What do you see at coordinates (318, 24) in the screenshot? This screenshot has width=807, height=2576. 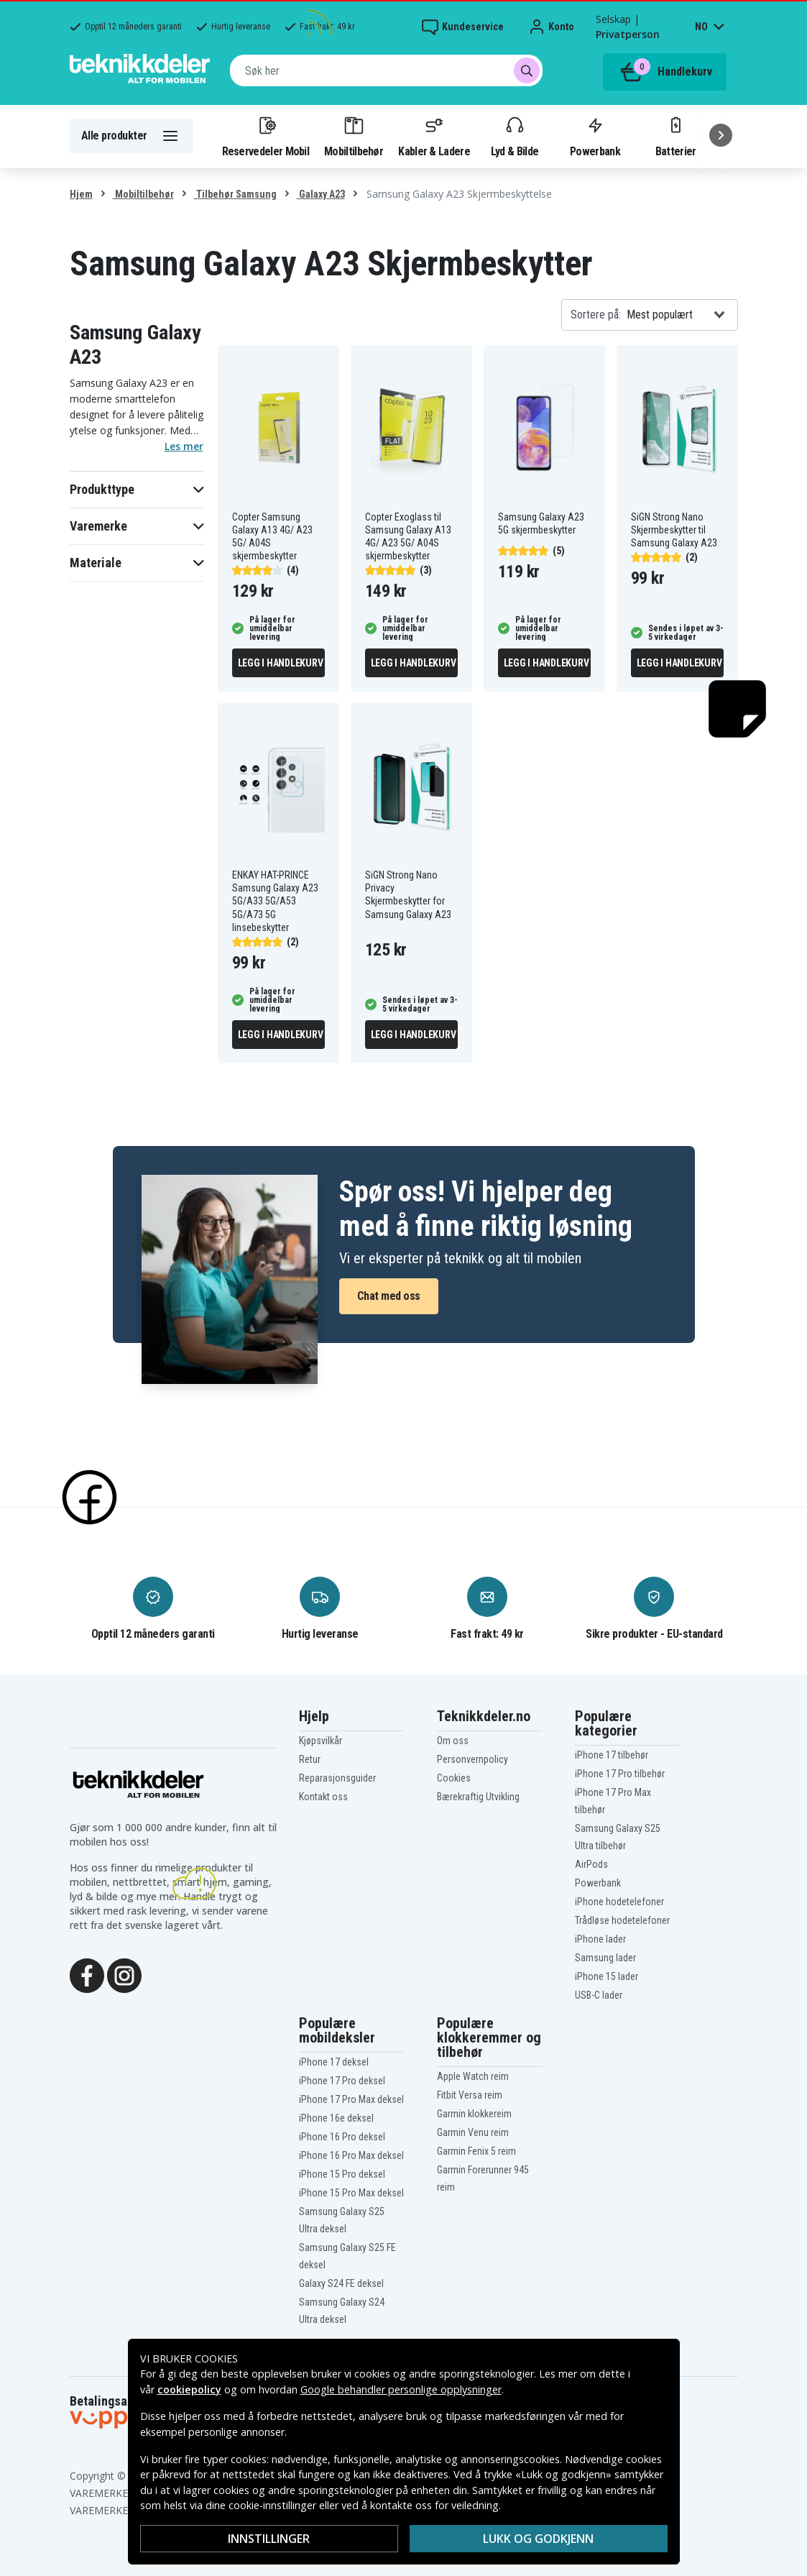 I see `subscribe to RSS feed` at bounding box center [318, 24].